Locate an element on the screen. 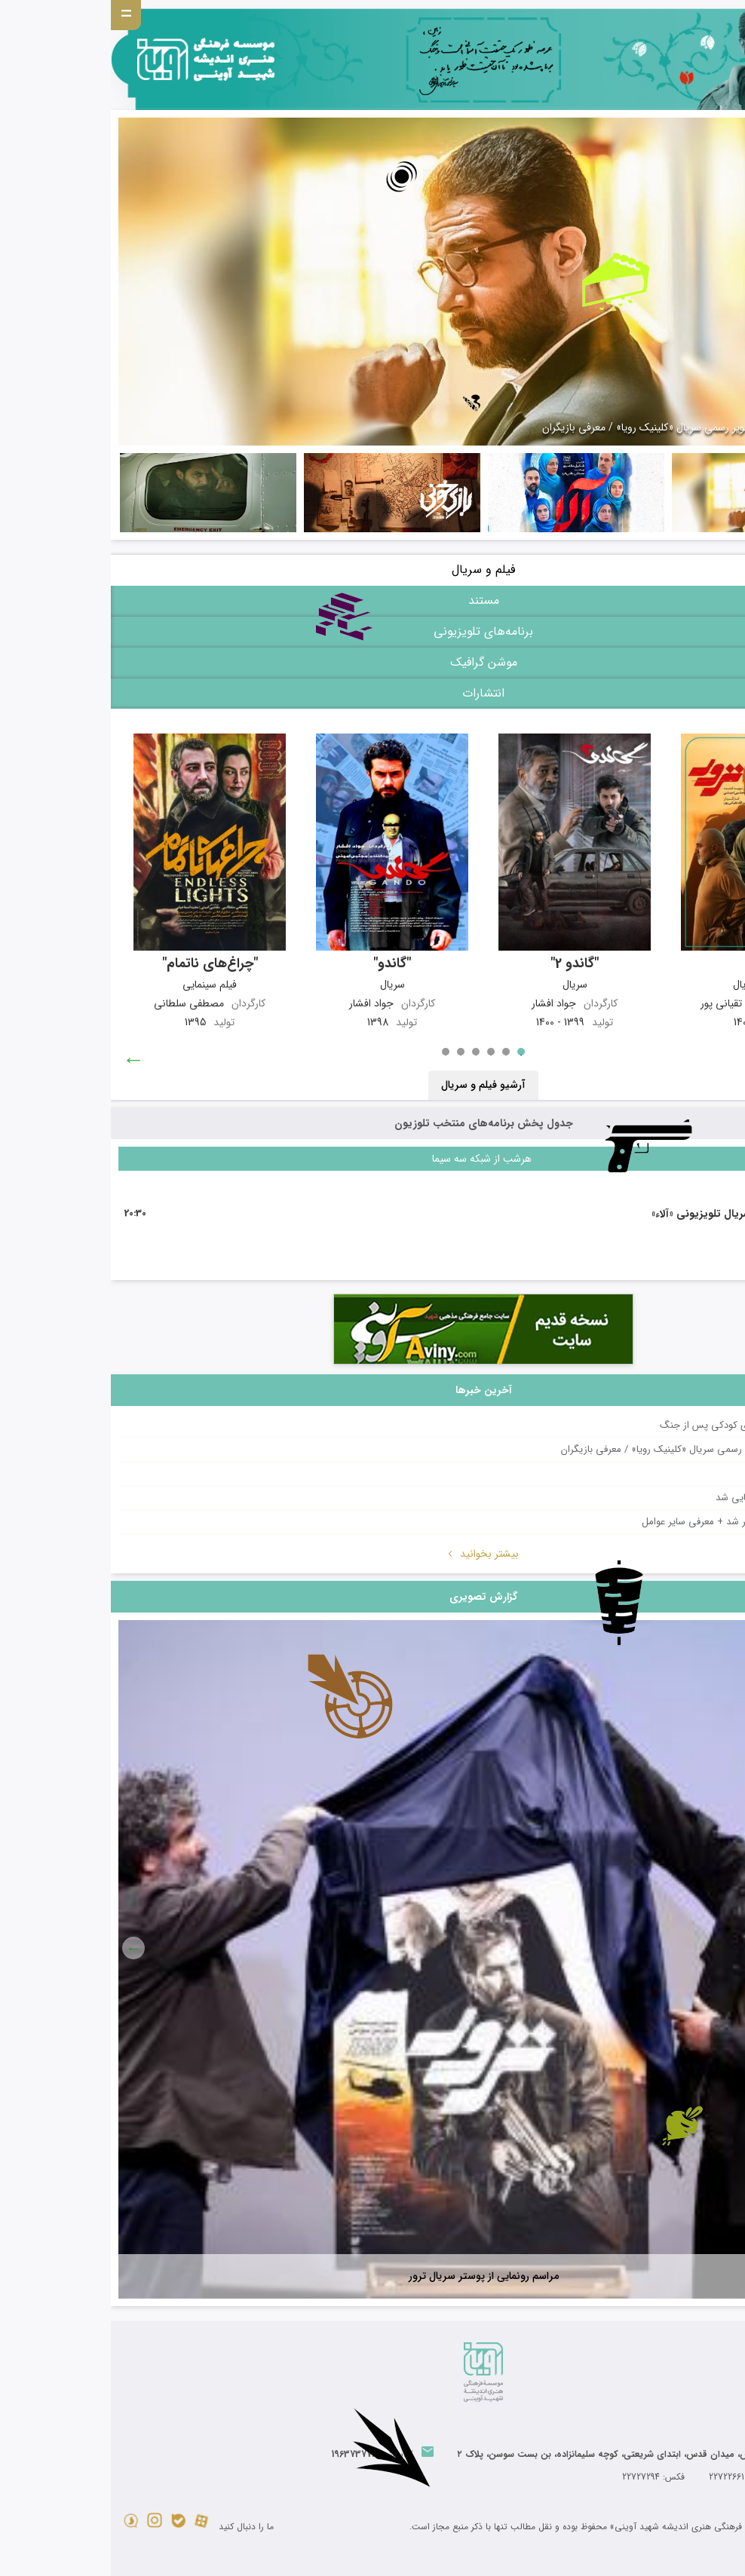  indicates beet or root vegetable ingredient is located at coordinates (682, 2126).